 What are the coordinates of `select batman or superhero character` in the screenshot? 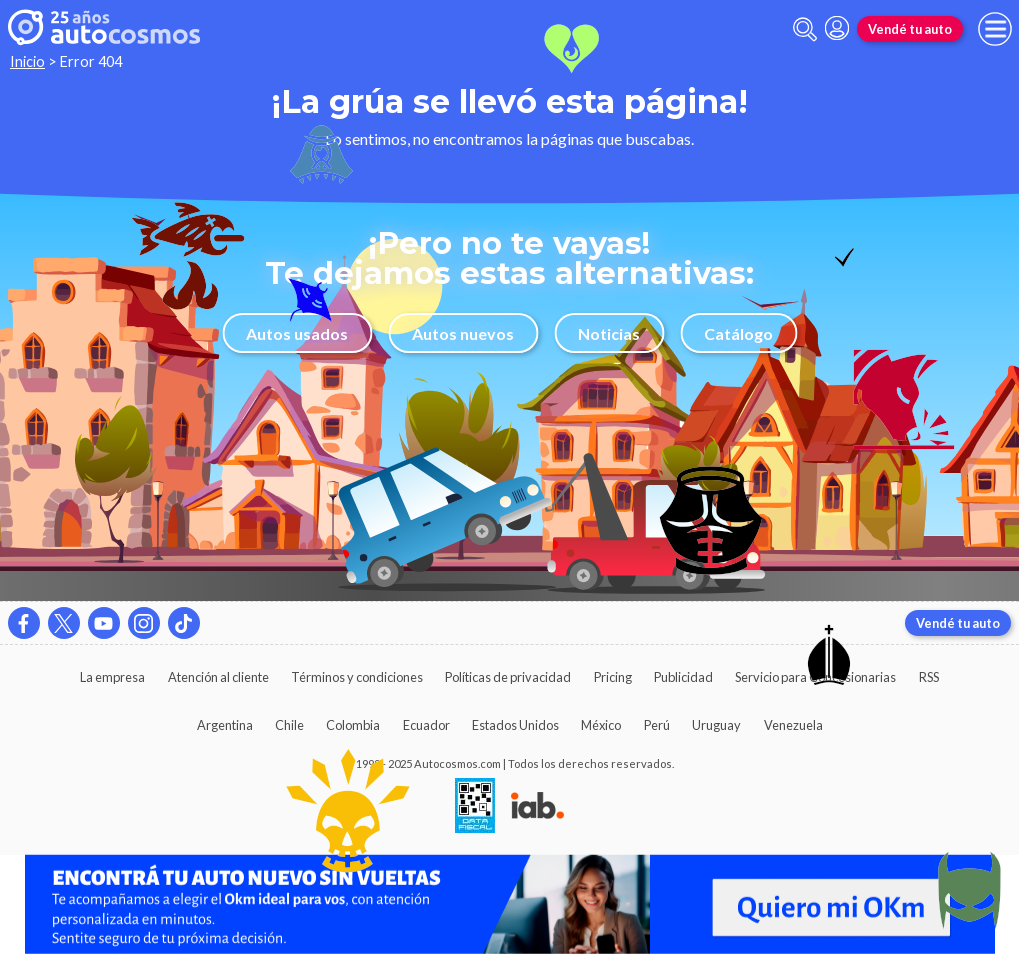 It's located at (969, 890).